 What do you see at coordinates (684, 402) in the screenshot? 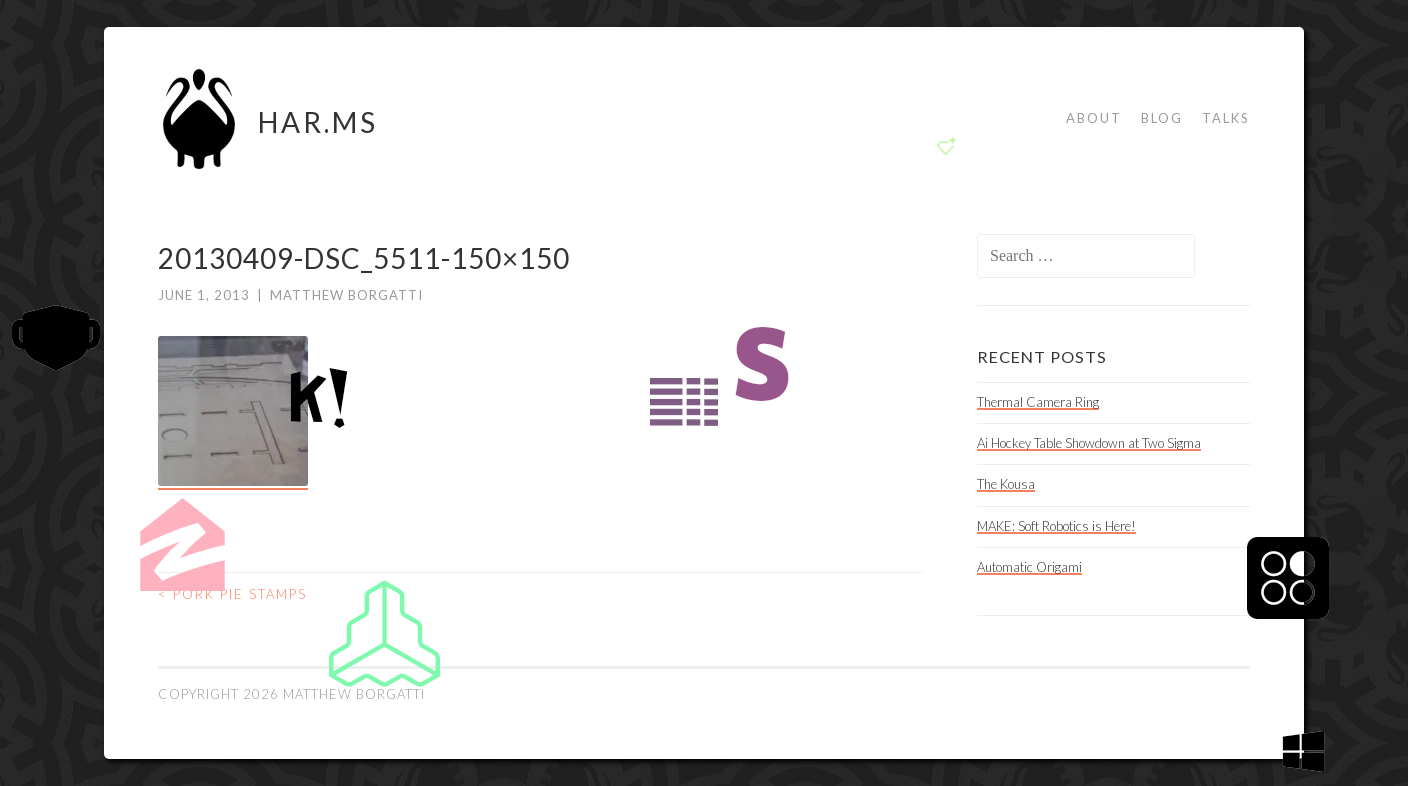
I see `visit server fault community` at bounding box center [684, 402].